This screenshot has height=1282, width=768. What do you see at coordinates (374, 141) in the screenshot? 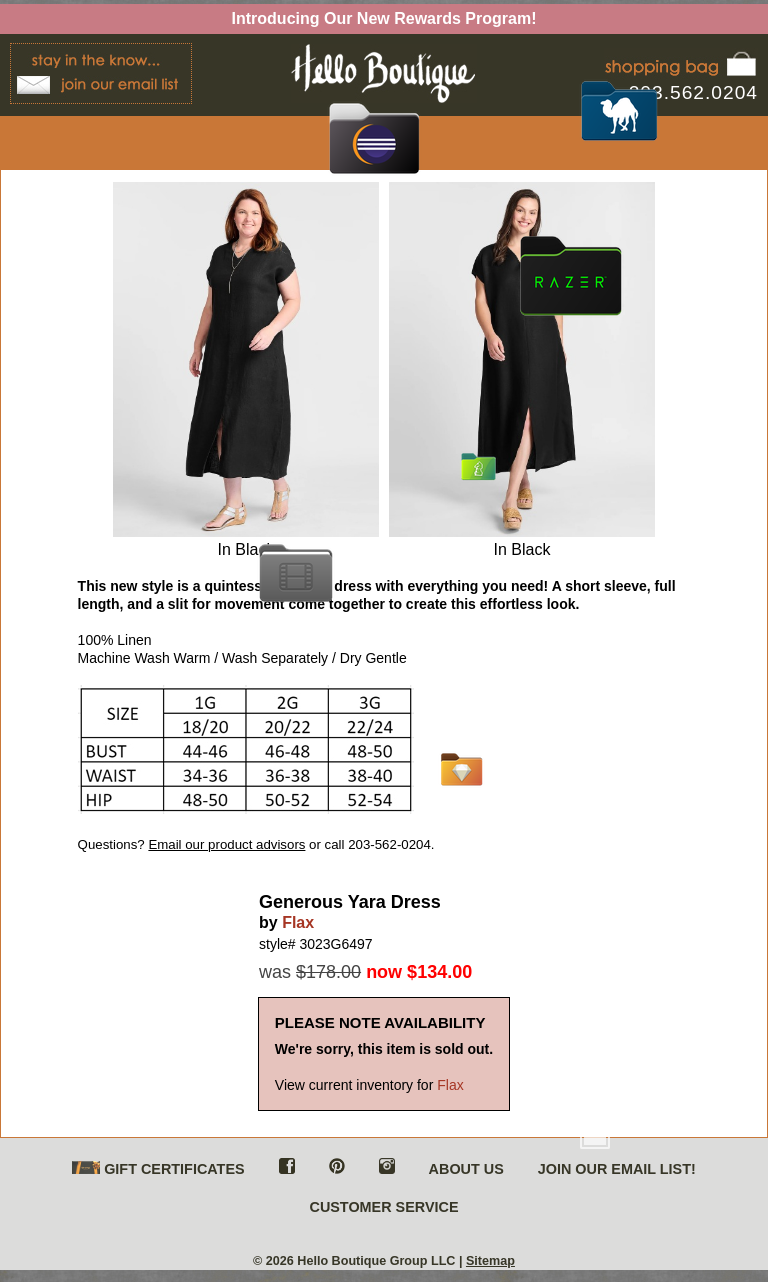
I see `open eclipse IDE project folder` at bounding box center [374, 141].